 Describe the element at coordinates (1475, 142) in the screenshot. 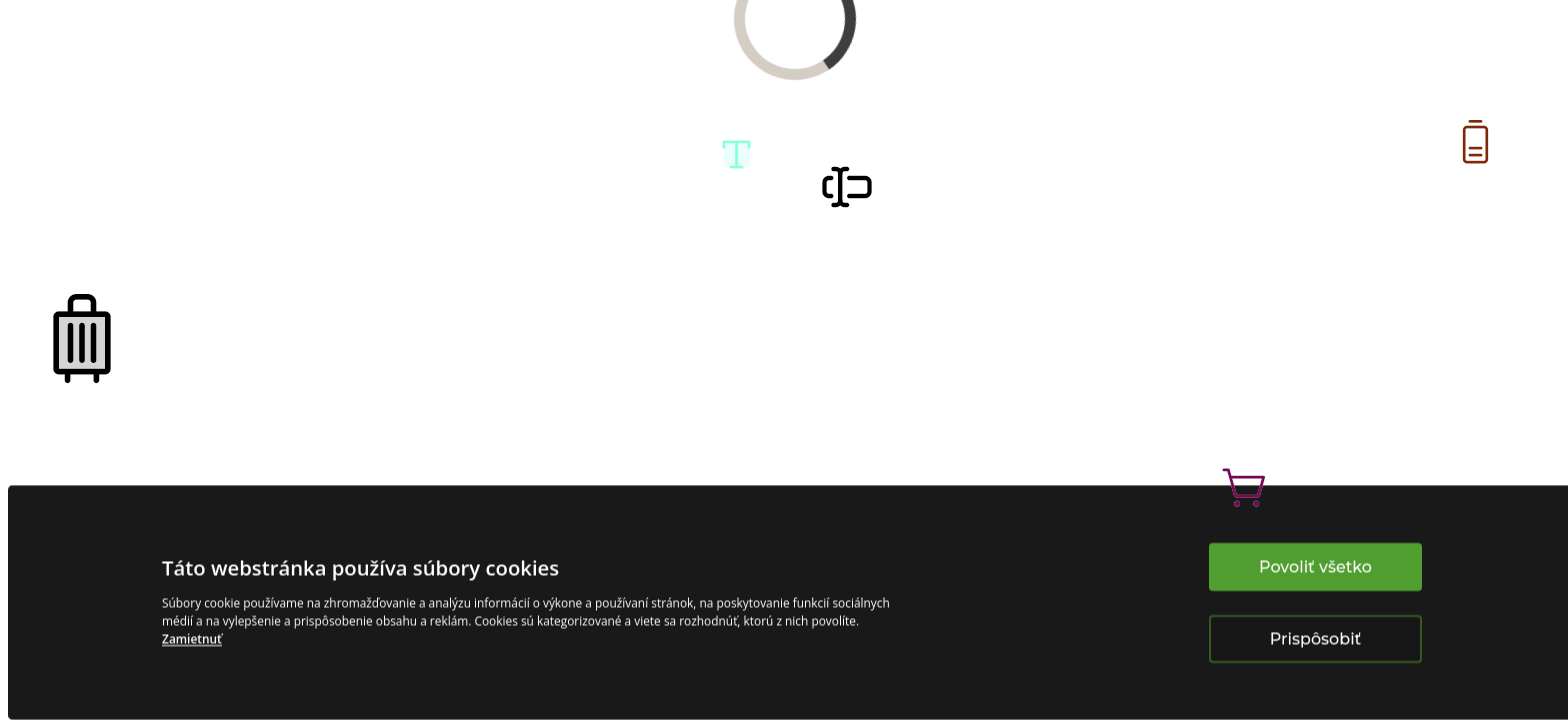

I see `indicates medium battery level` at that location.